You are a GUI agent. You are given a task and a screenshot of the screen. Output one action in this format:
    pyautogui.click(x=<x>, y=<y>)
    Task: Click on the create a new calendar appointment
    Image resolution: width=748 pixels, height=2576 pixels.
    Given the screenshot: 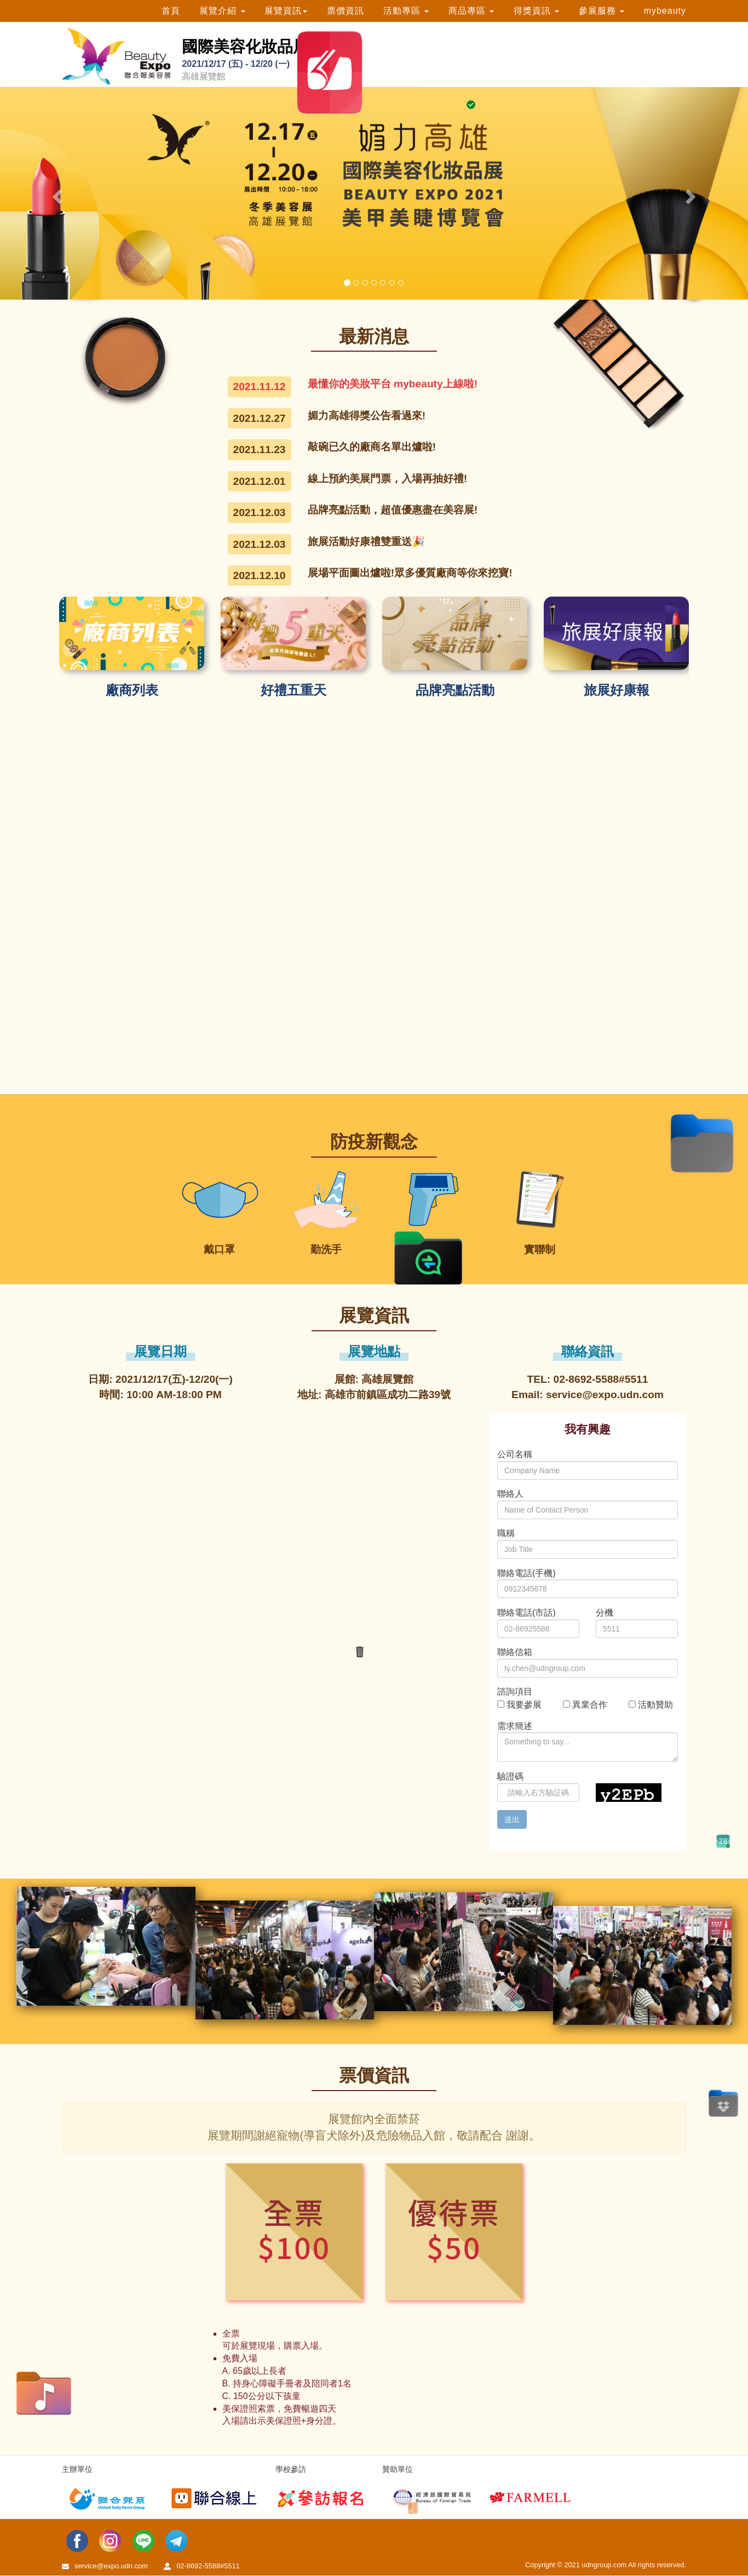 What is the action you would take?
    pyautogui.click(x=723, y=1841)
    